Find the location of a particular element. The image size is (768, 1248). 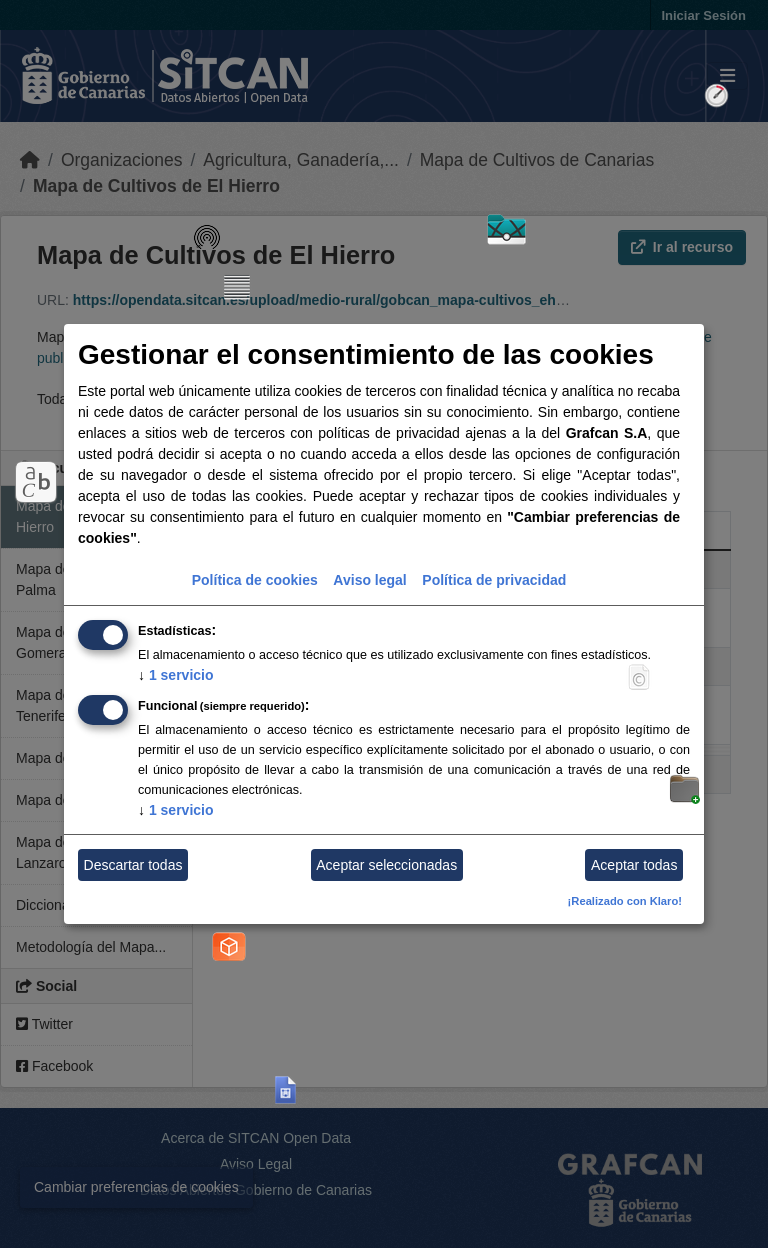

create a new folder is located at coordinates (684, 788).